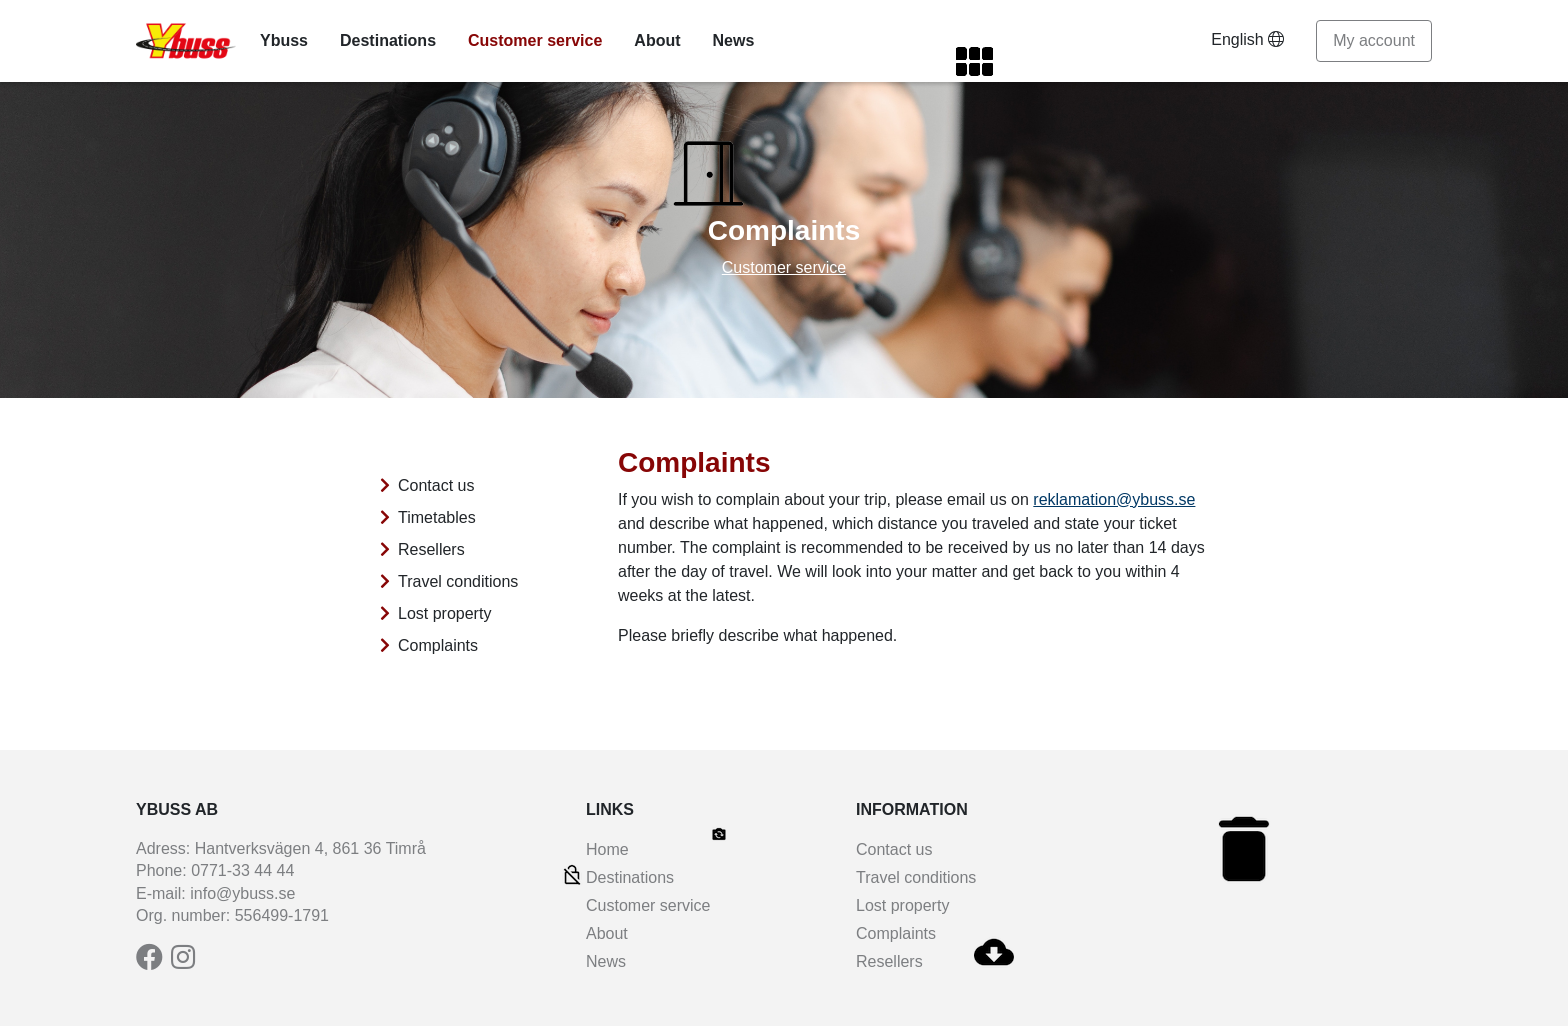 This screenshot has height=1026, width=1568. Describe the element at coordinates (572, 875) in the screenshot. I see `indicates an unencrypted or insecure connection` at that location.